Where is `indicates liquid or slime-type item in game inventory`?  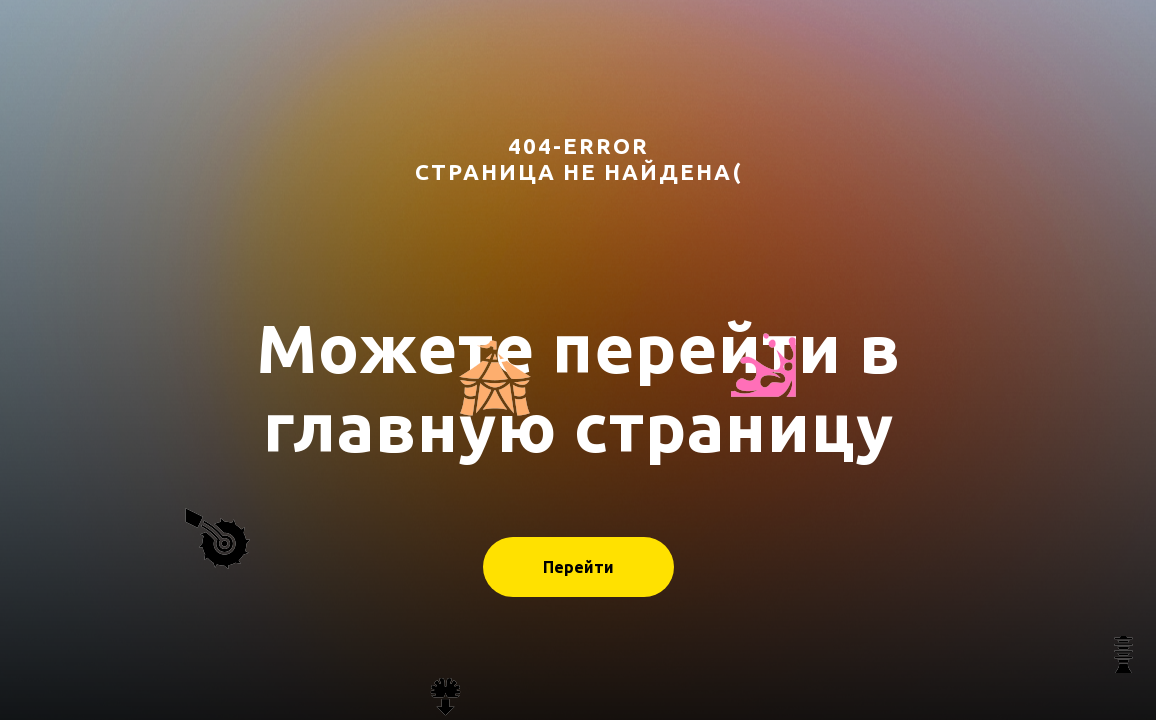
indicates liquid or slime-type item in game inventory is located at coordinates (763, 364).